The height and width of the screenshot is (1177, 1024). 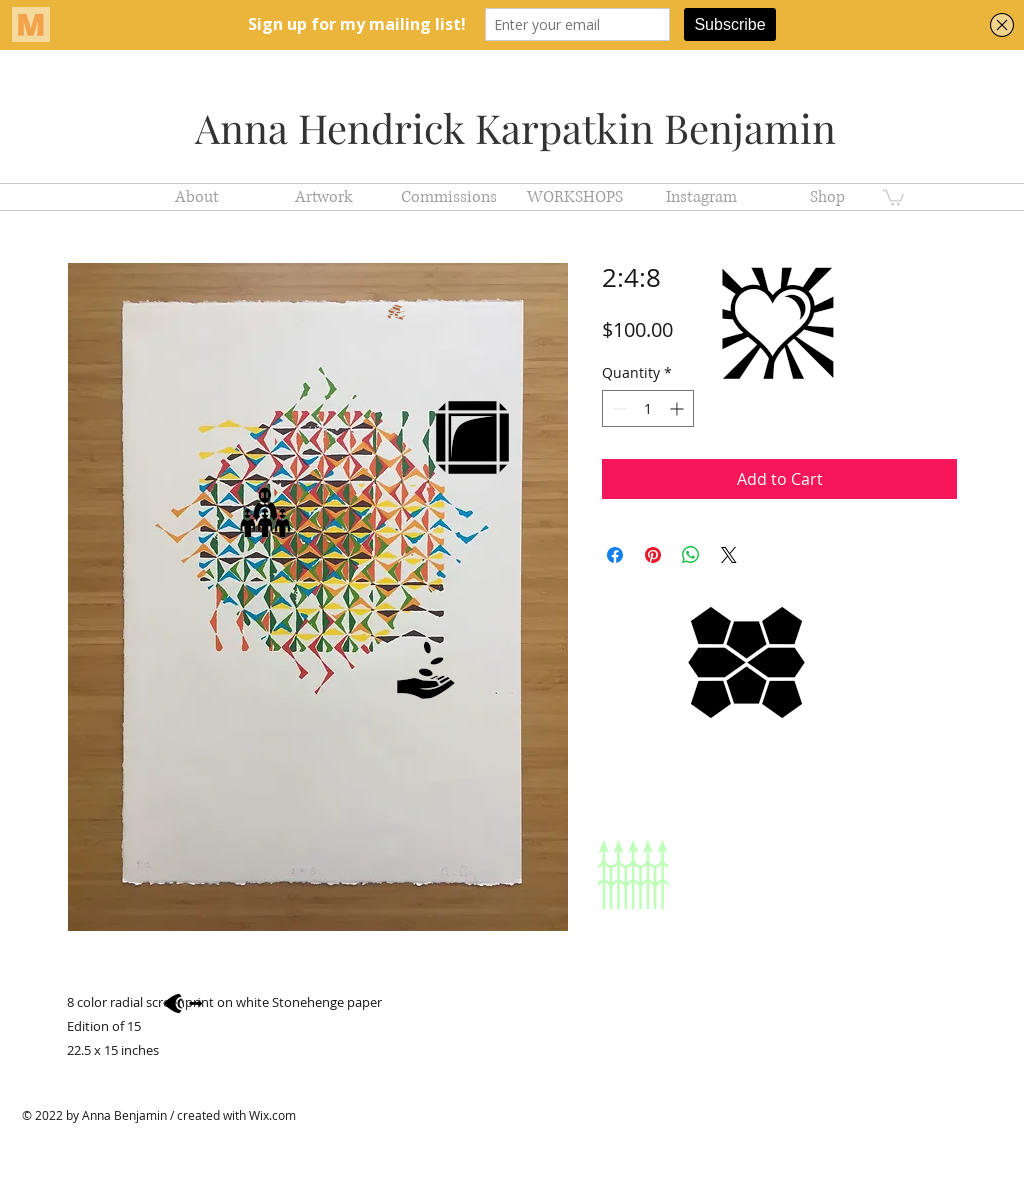 What do you see at coordinates (778, 323) in the screenshot?
I see `indicates a favorite or loved item` at bounding box center [778, 323].